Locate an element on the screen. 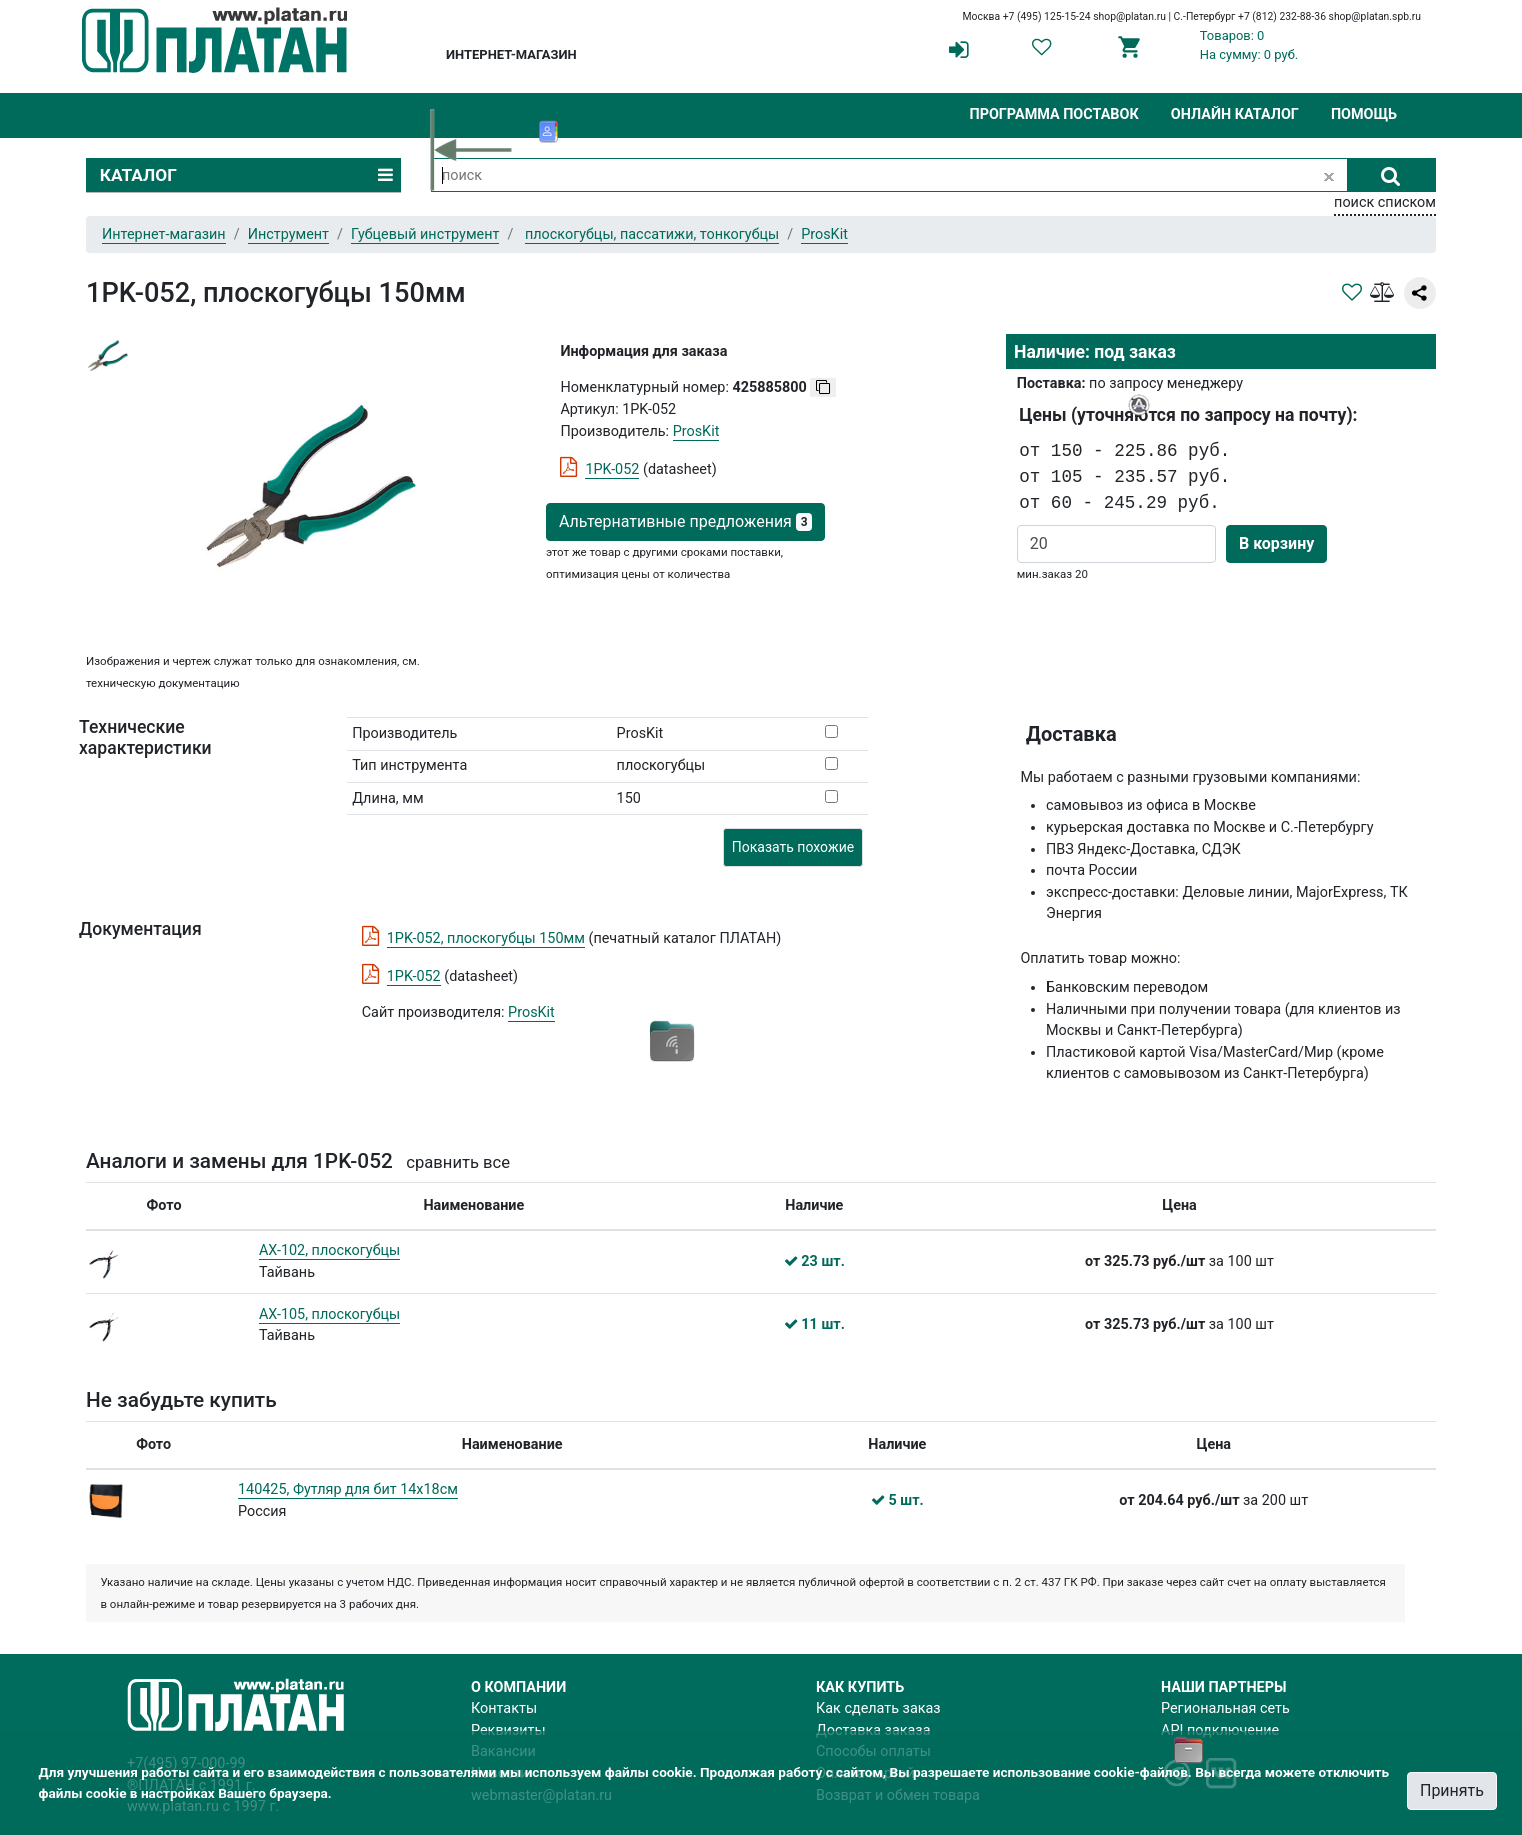 The width and height of the screenshot is (1522, 1835). go to the first item in a list or sequence is located at coordinates (471, 150).